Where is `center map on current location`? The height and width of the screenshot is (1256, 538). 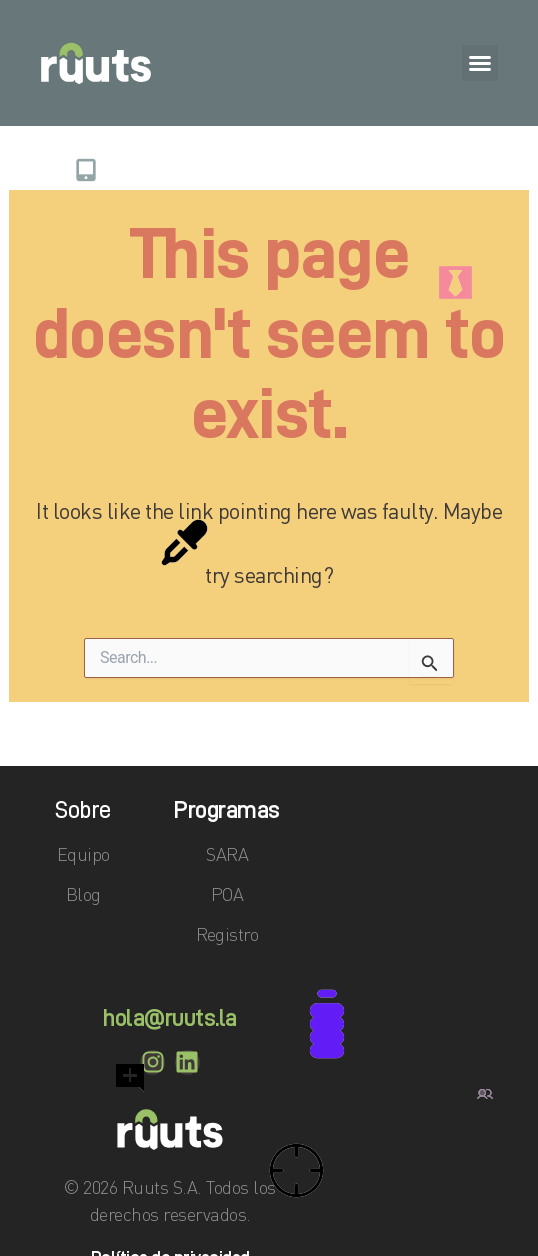 center map on current location is located at coordinates (296, 1170).